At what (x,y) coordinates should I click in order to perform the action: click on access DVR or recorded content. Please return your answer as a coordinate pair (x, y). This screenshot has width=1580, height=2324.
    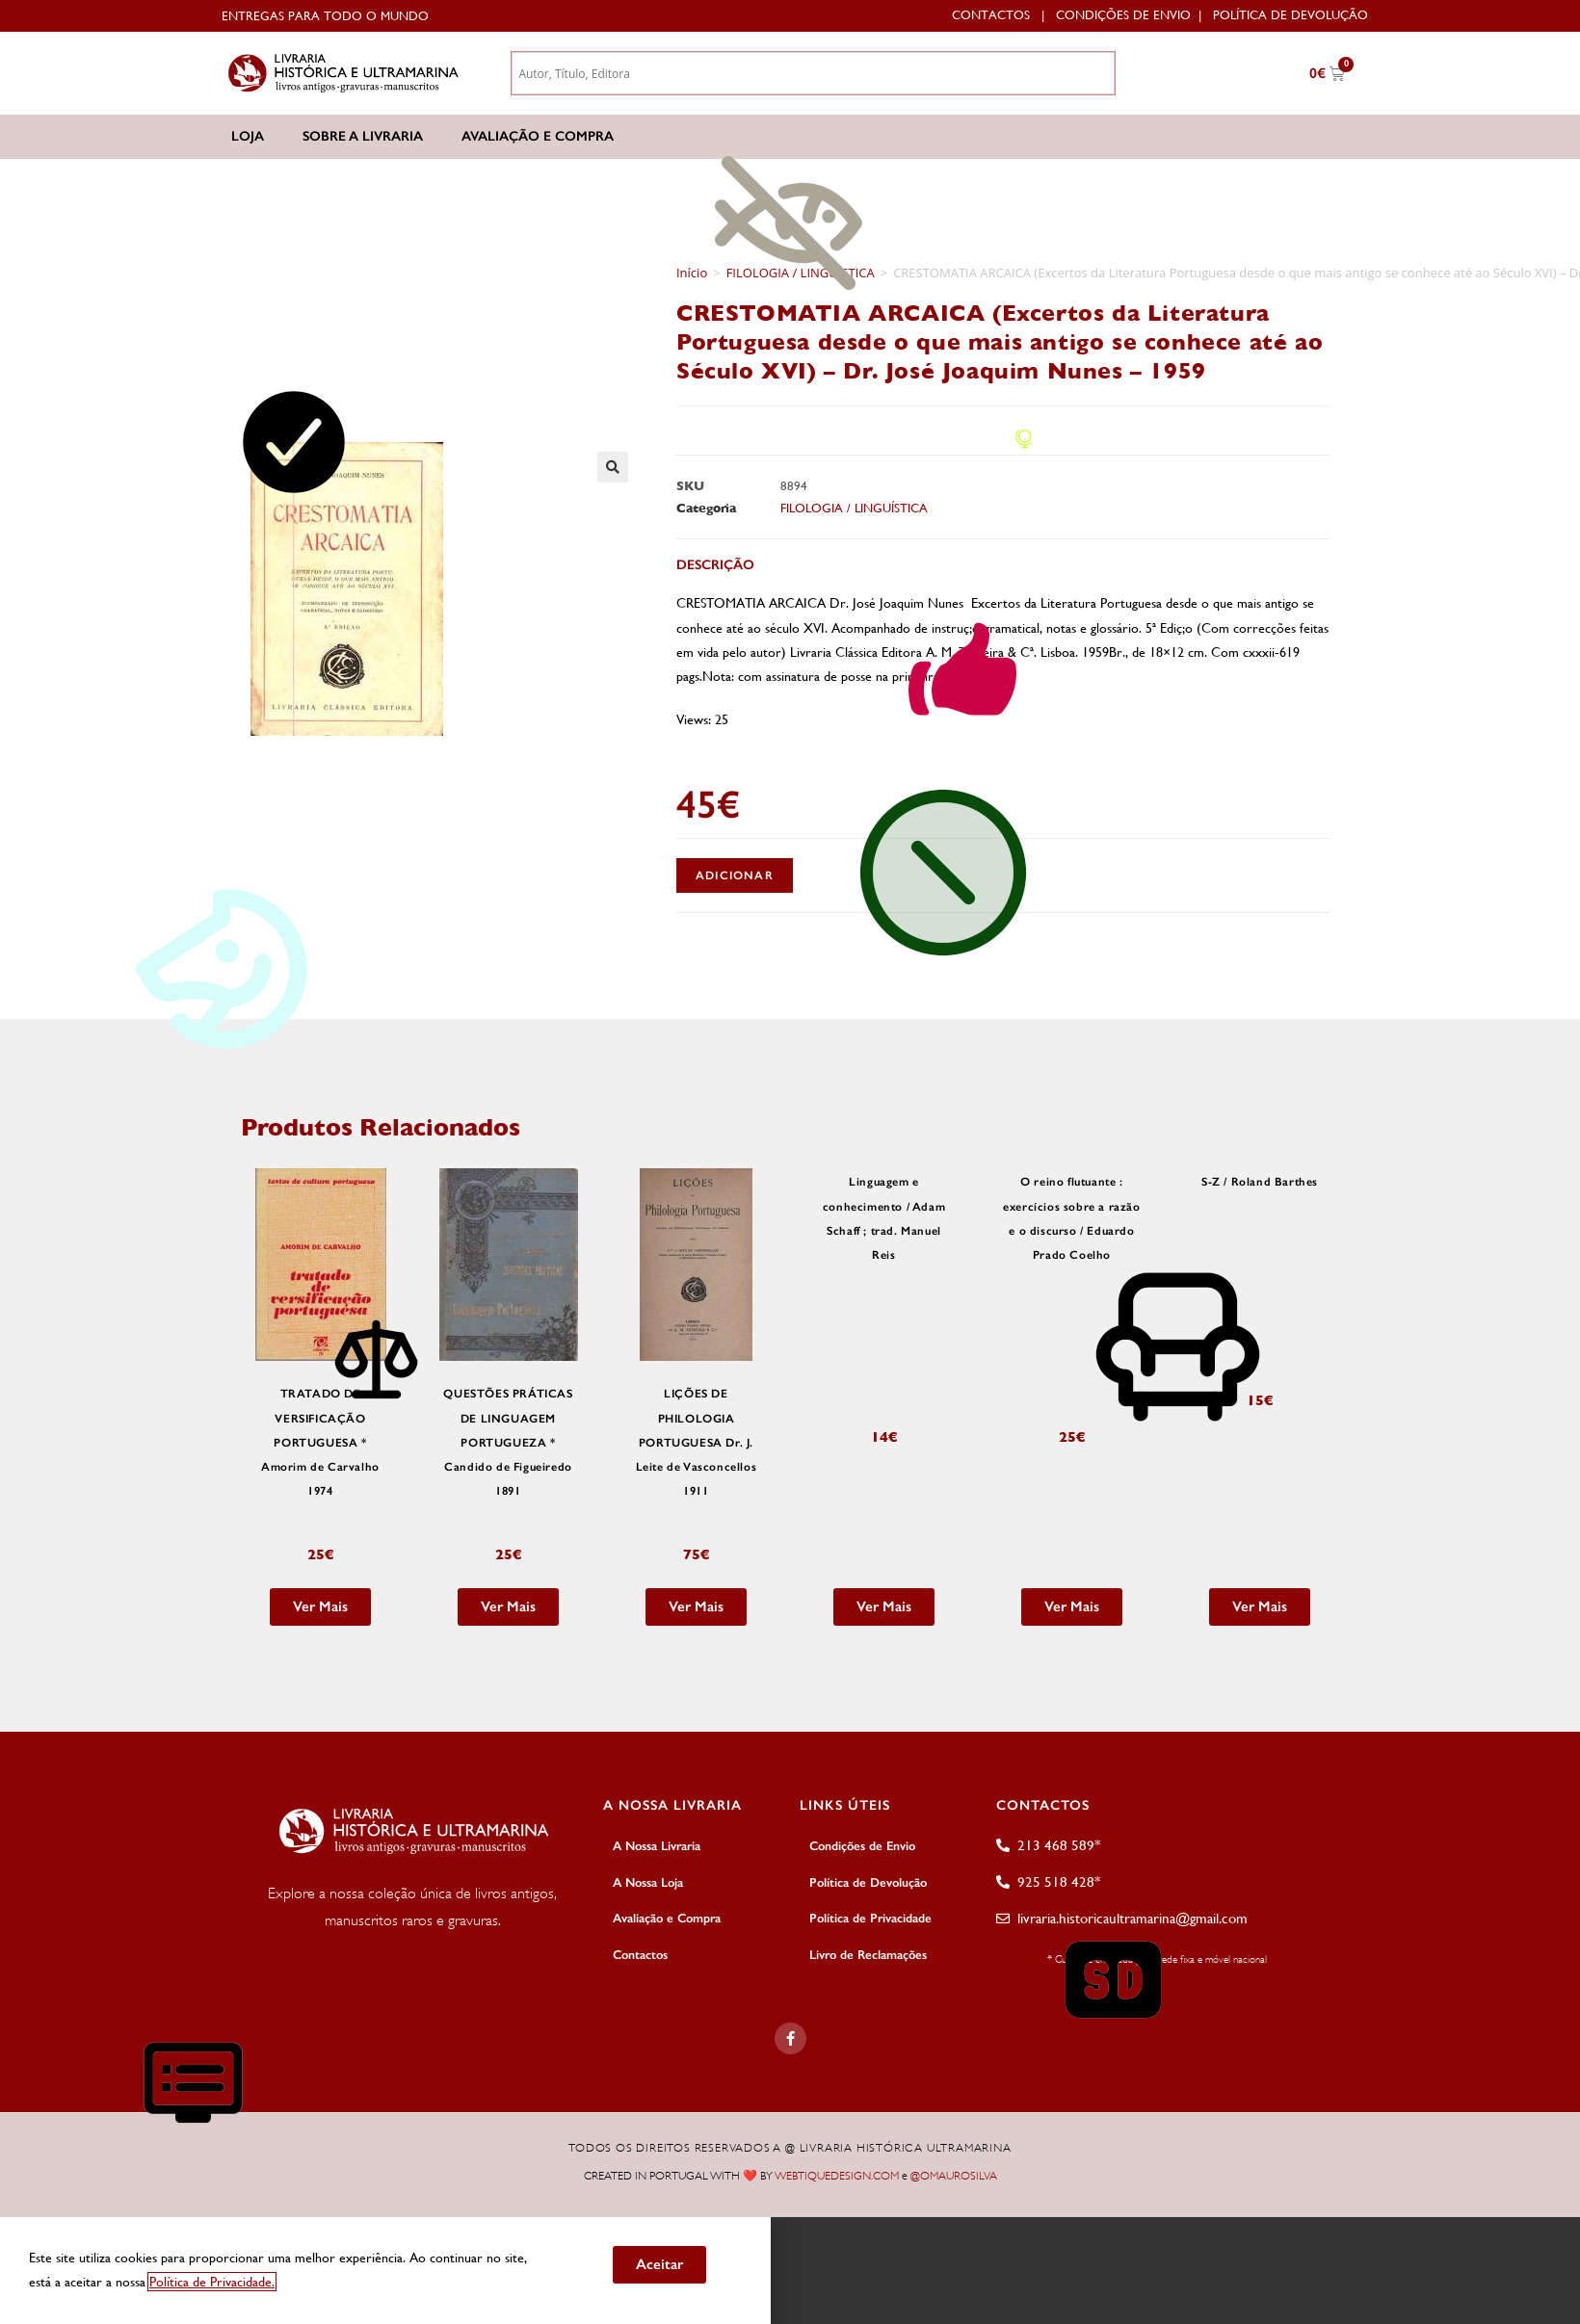
    Looking at the image, I should click on (193, 2082).